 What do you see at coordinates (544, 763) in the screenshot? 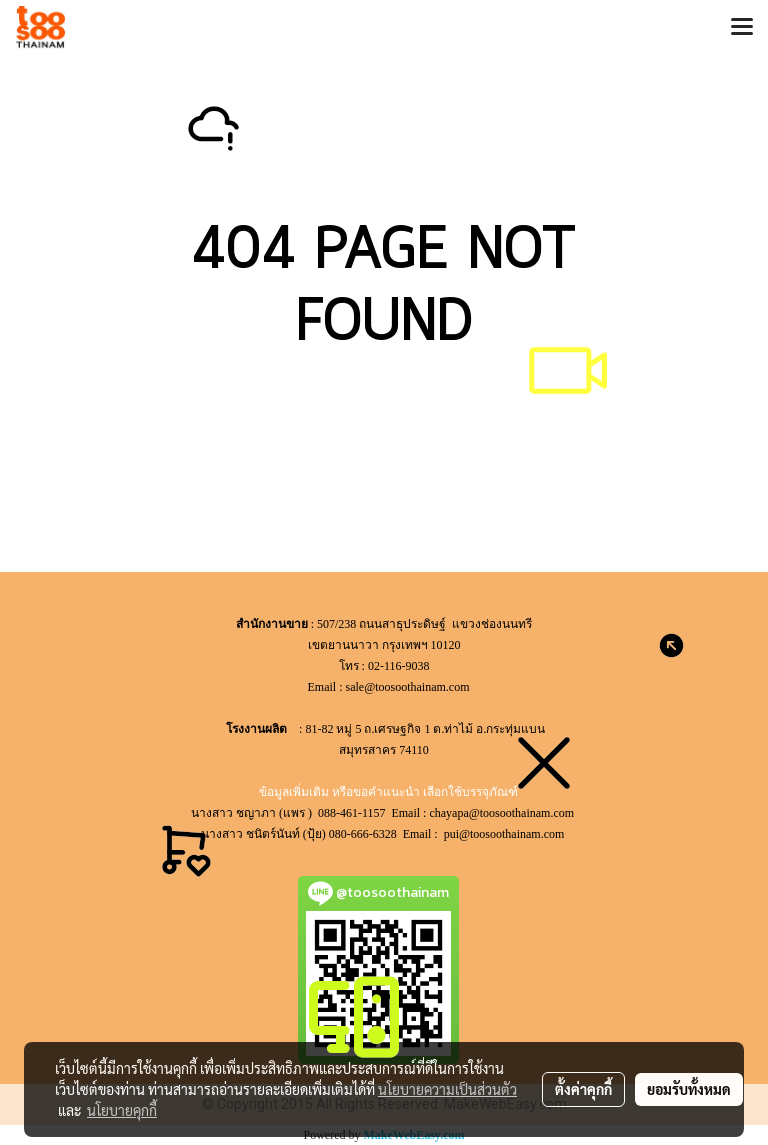
I see `close a dialog or modal` at bounding box center [544, 763].